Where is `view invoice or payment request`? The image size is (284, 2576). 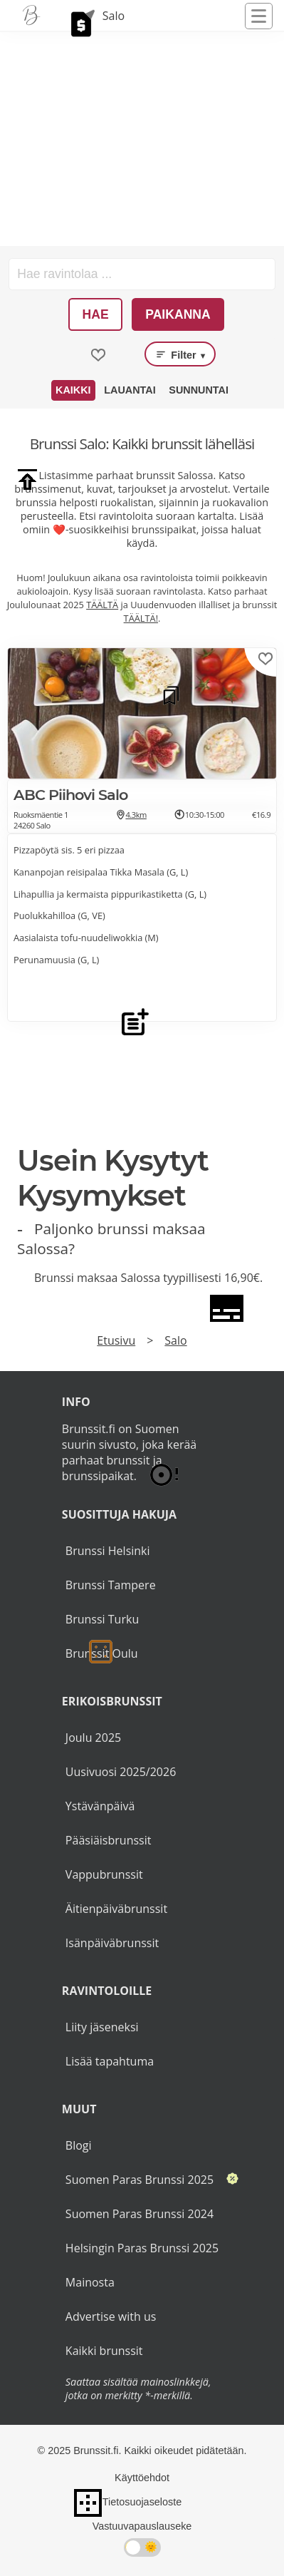 view invoice or payment request is located at coordinates (81, 24).